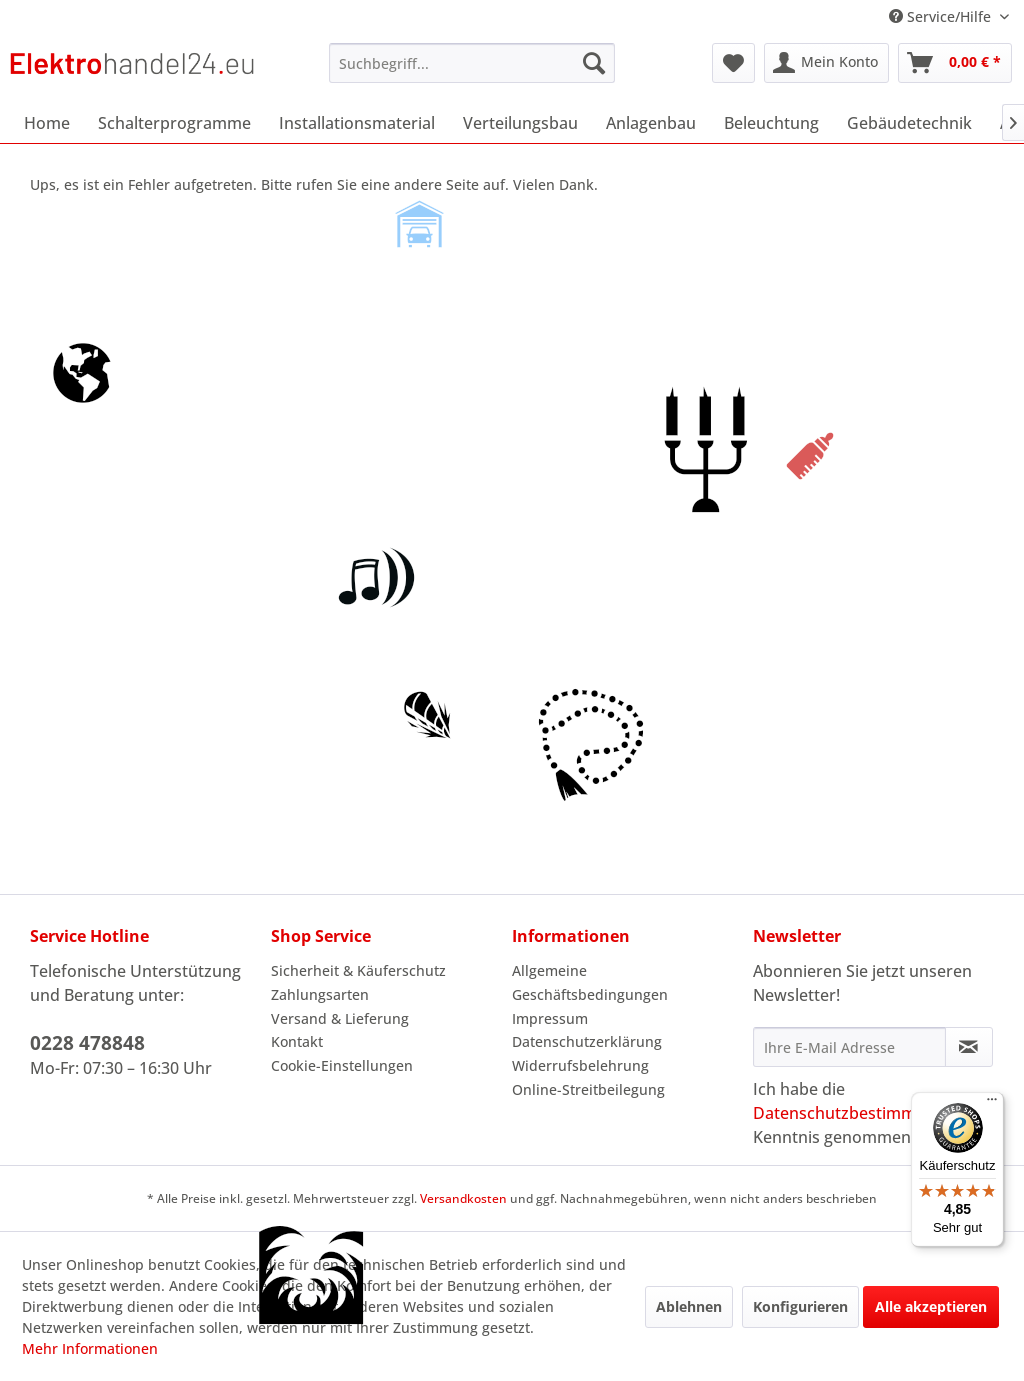  What do you see at coordinates (419, 222) in the screenshot?
I see `access garage or parking settings` at bounding box center [419, 222].